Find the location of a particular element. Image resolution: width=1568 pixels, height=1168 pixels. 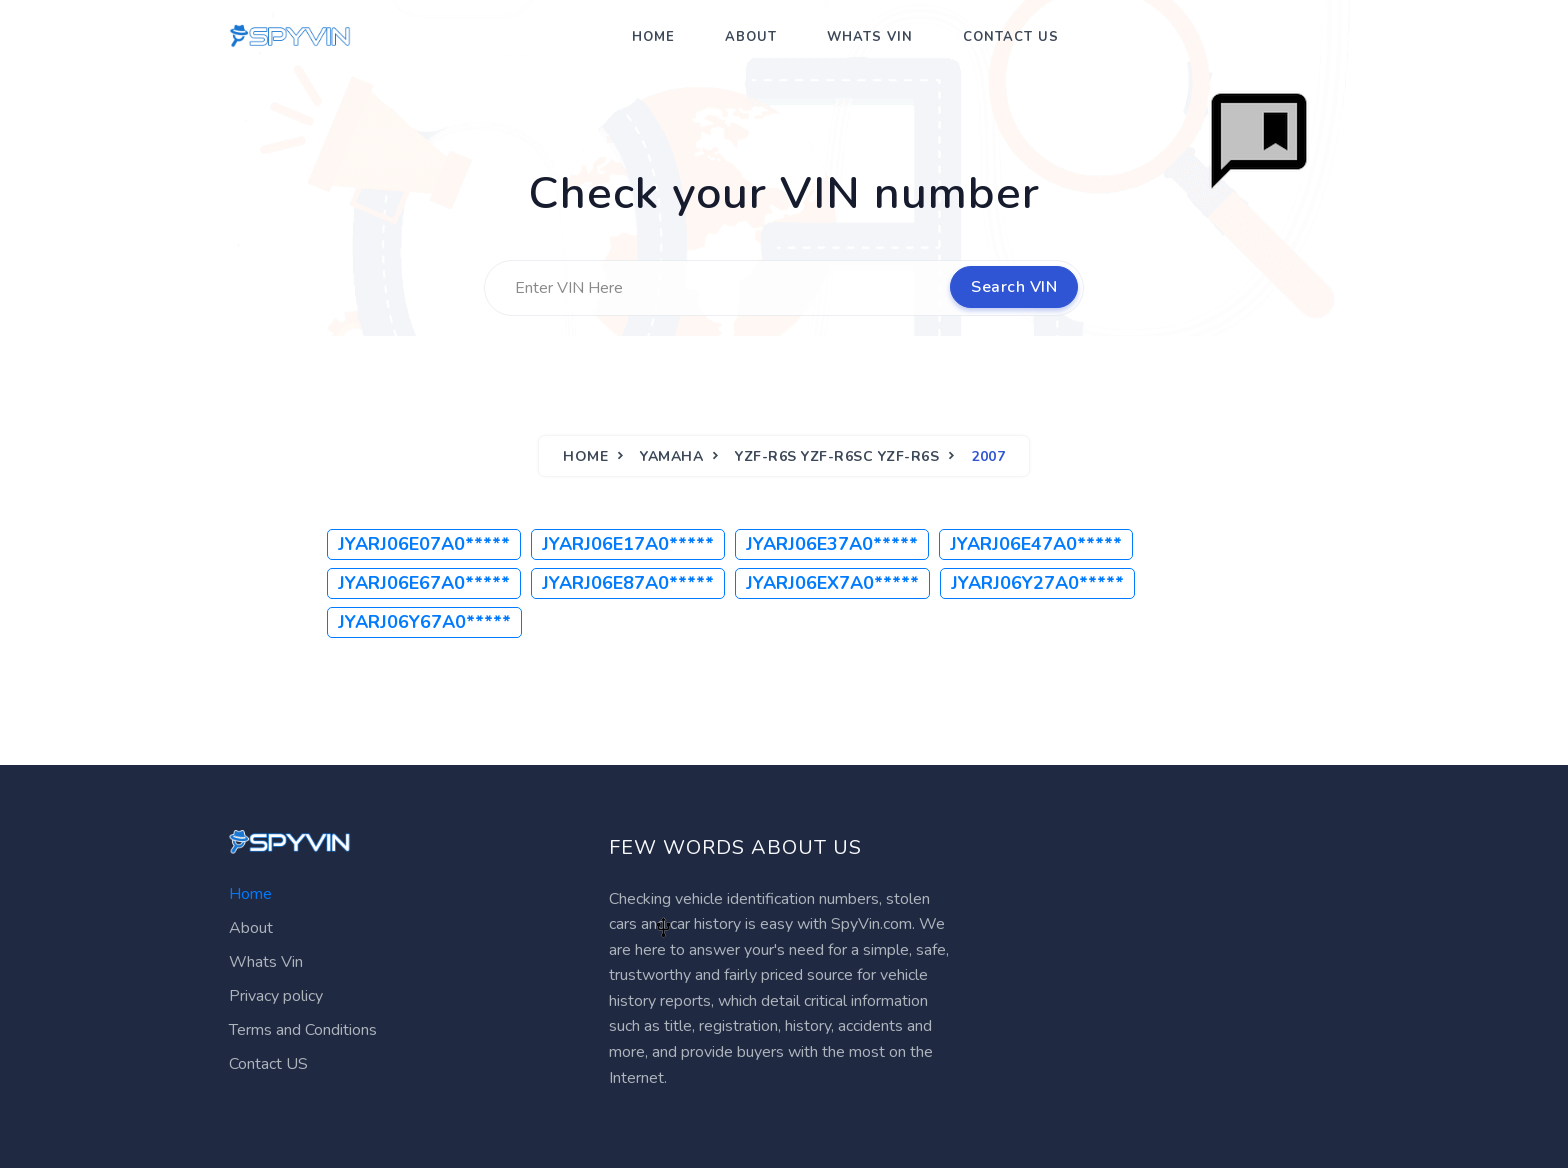

access your saved messages is located at coordinates (1259, 141).